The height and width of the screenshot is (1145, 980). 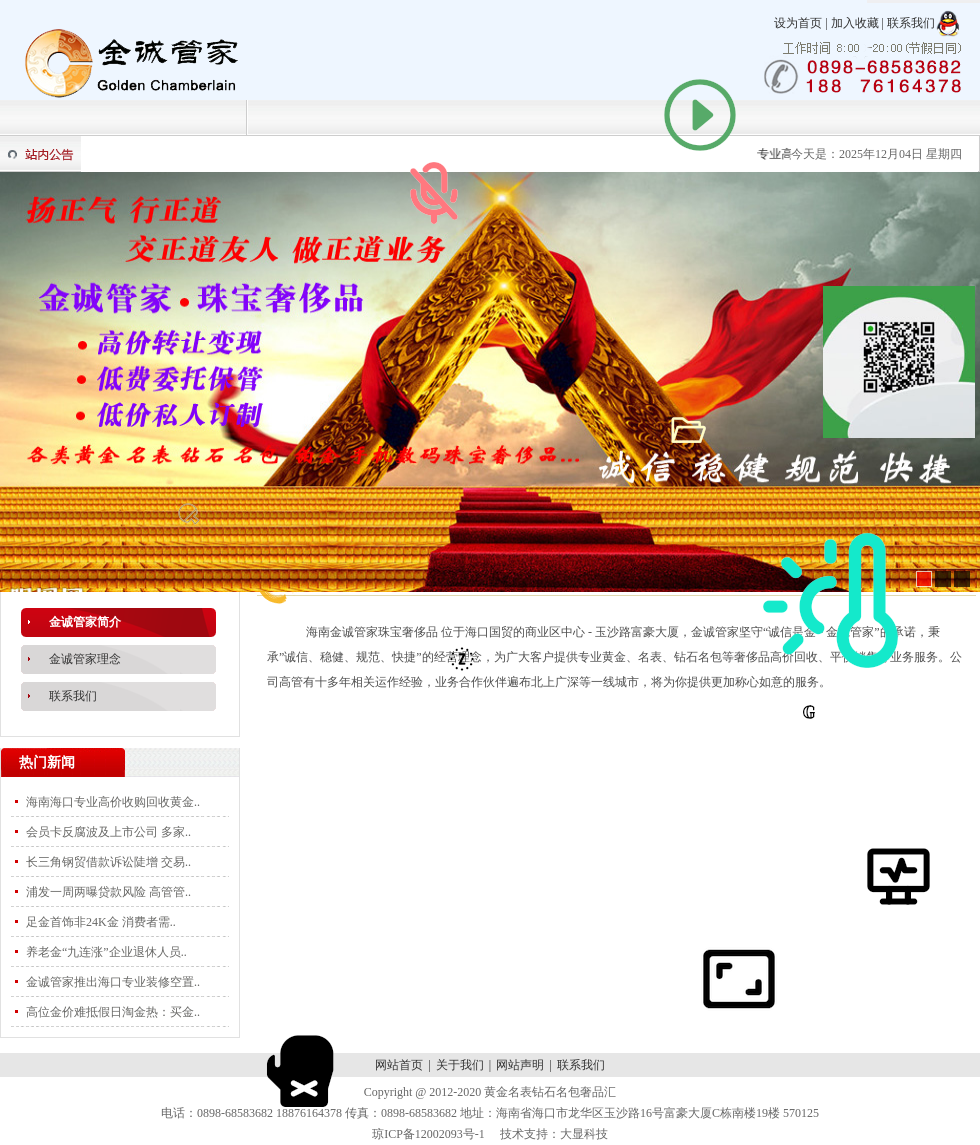 What do you see at coordinates (301, 1072) in the screenshot?
I see `access boxing or combat sports content` at bounding box center [301, 1072].